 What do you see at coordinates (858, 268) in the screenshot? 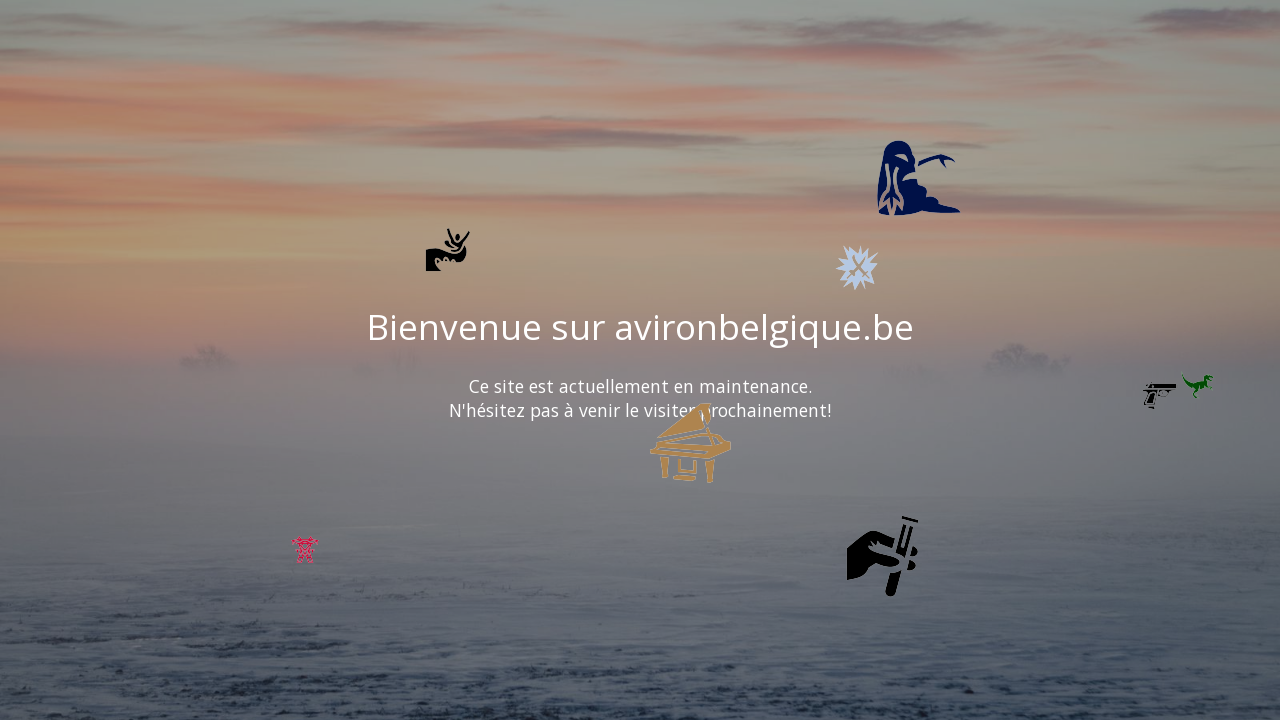
I see `crossed swords clash or combat action` at bounding box center [858, 268].